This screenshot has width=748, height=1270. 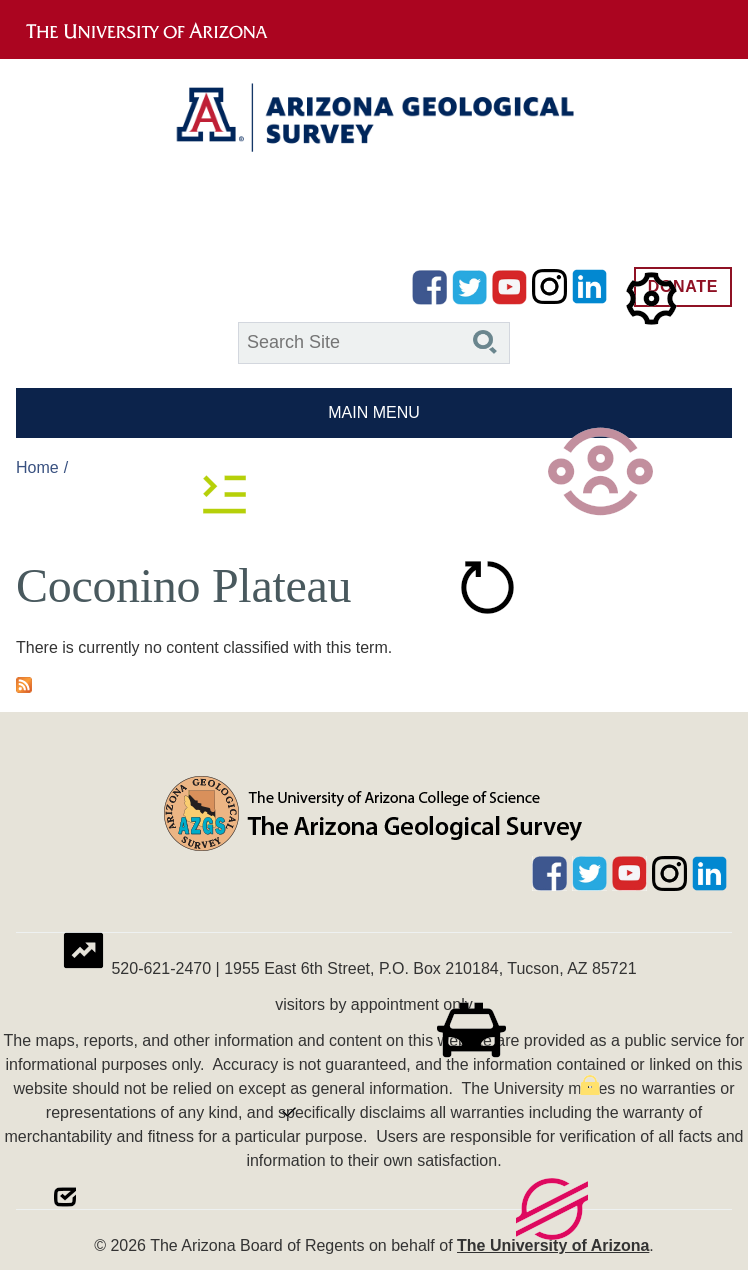 I want to click on view community members, so click(x=600, y=471).